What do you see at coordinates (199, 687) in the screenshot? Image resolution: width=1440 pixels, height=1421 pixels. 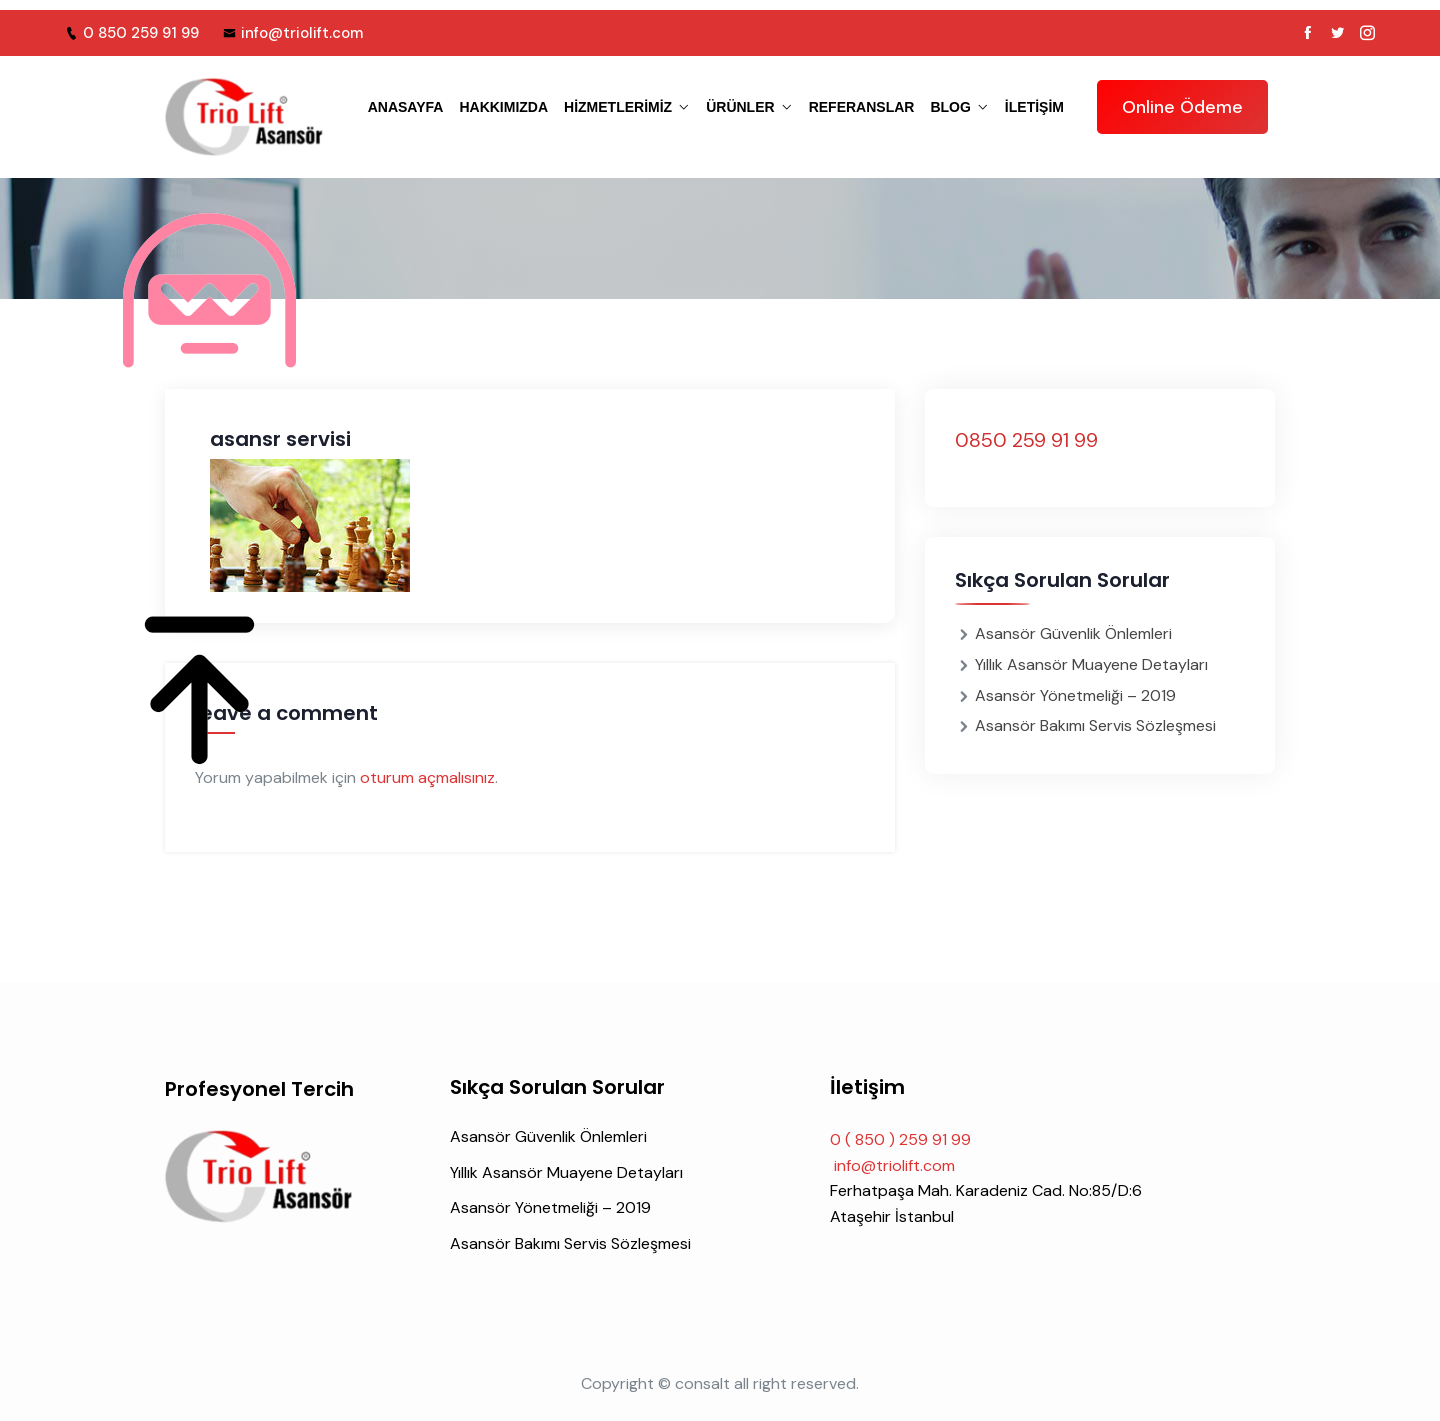 I see `move item to top of list` at bounding box center [199, 687].